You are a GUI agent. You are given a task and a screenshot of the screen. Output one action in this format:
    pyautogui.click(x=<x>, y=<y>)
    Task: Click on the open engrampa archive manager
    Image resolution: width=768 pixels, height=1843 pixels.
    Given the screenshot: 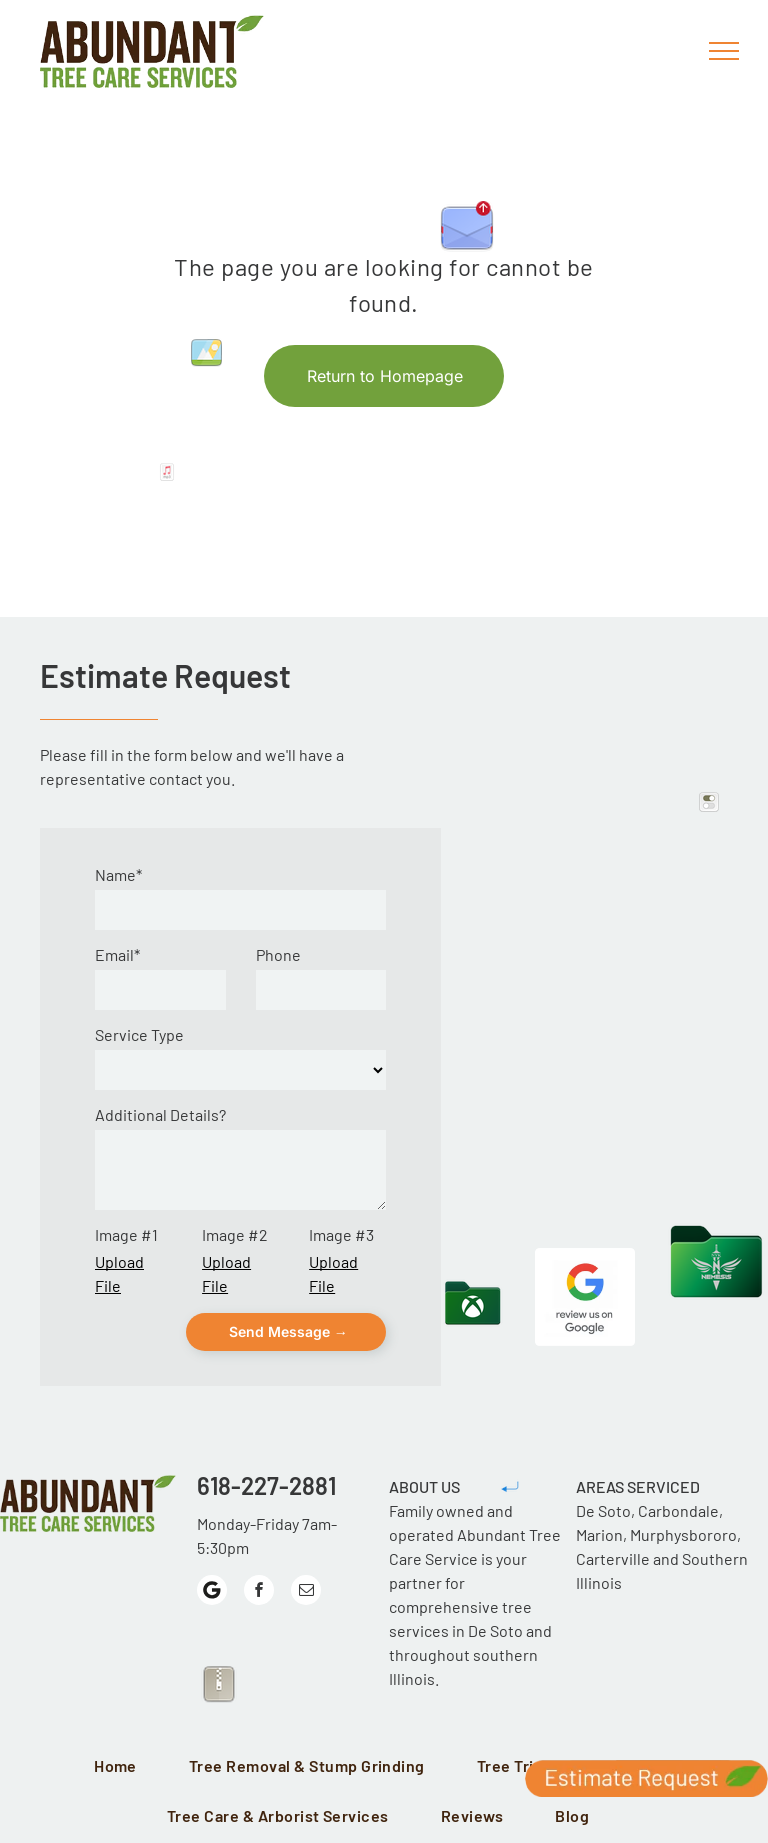 What is the action you would take?
    pyautogui.click(x=219, y=1684)
    